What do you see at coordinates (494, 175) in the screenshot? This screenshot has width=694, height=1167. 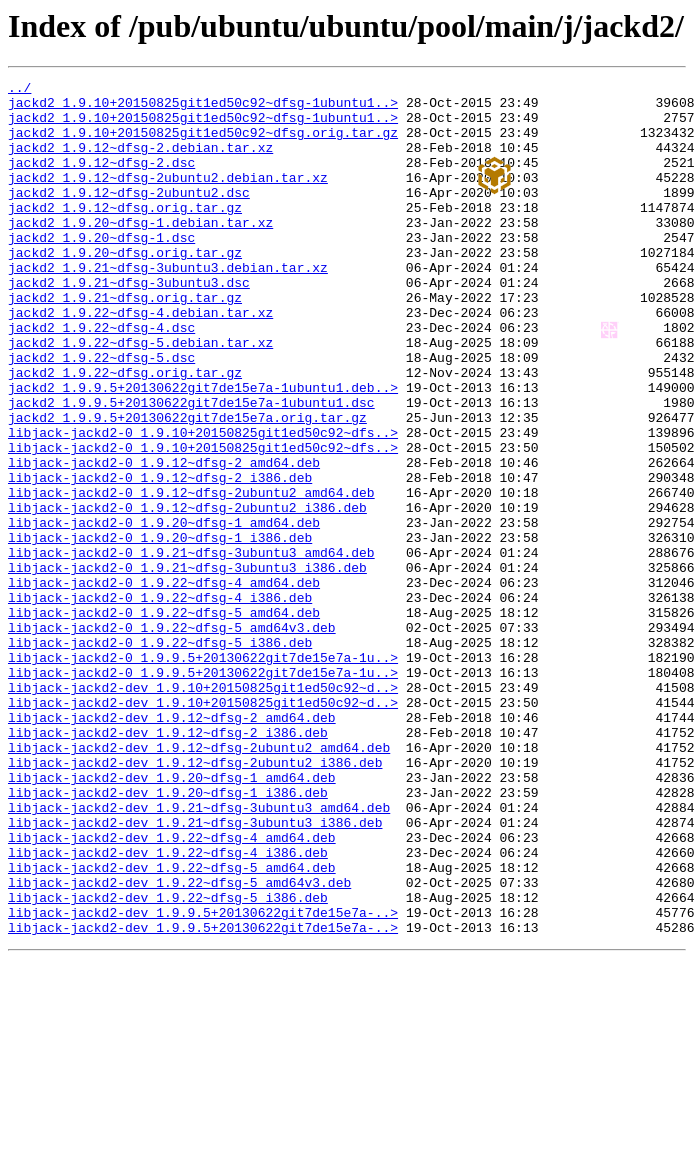 I see `binance coin (BNB) cryptocurrency logo` at bounding box center [494, 175].